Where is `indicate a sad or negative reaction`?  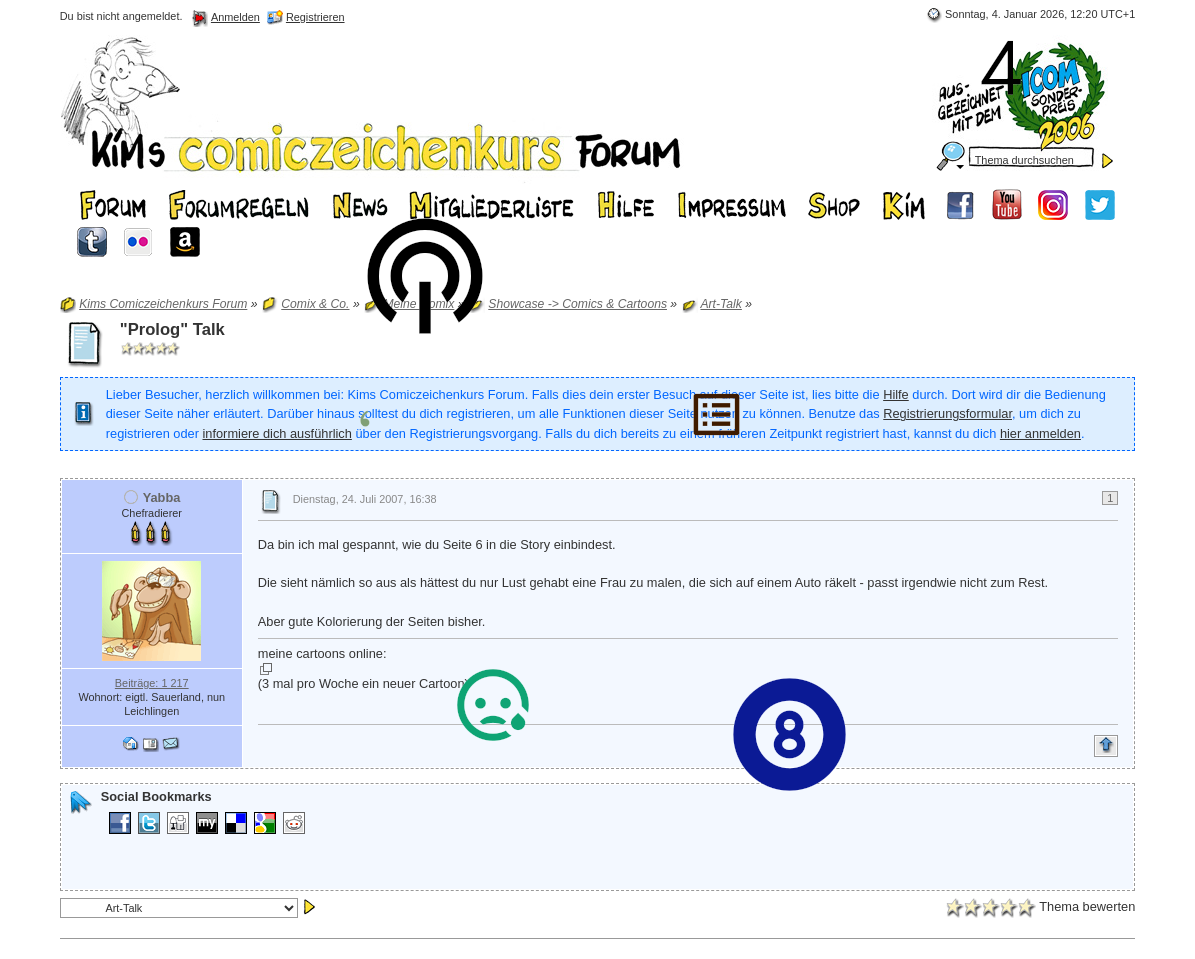
indicate a sad or negative reaction is located at coordinates (493, 705).